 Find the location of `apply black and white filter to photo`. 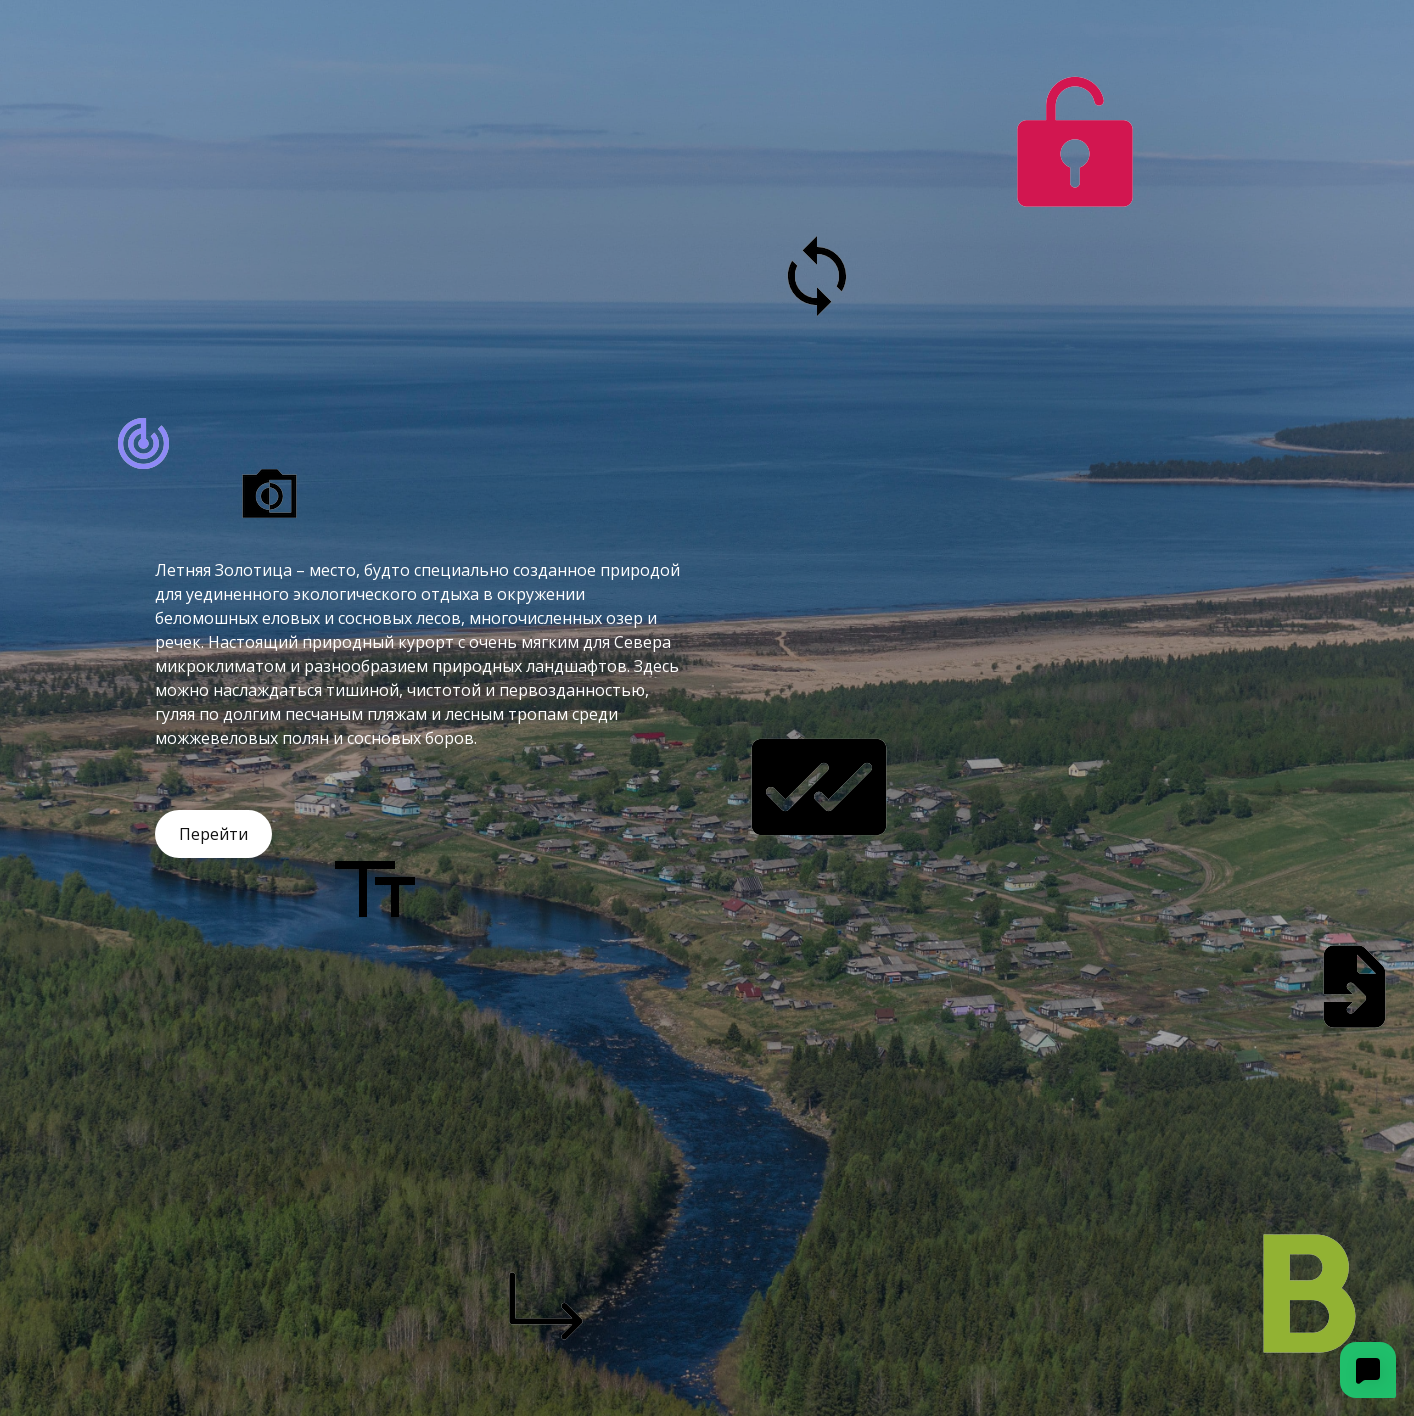

apply black and white filter to photo is located at coordinates (269, 493).